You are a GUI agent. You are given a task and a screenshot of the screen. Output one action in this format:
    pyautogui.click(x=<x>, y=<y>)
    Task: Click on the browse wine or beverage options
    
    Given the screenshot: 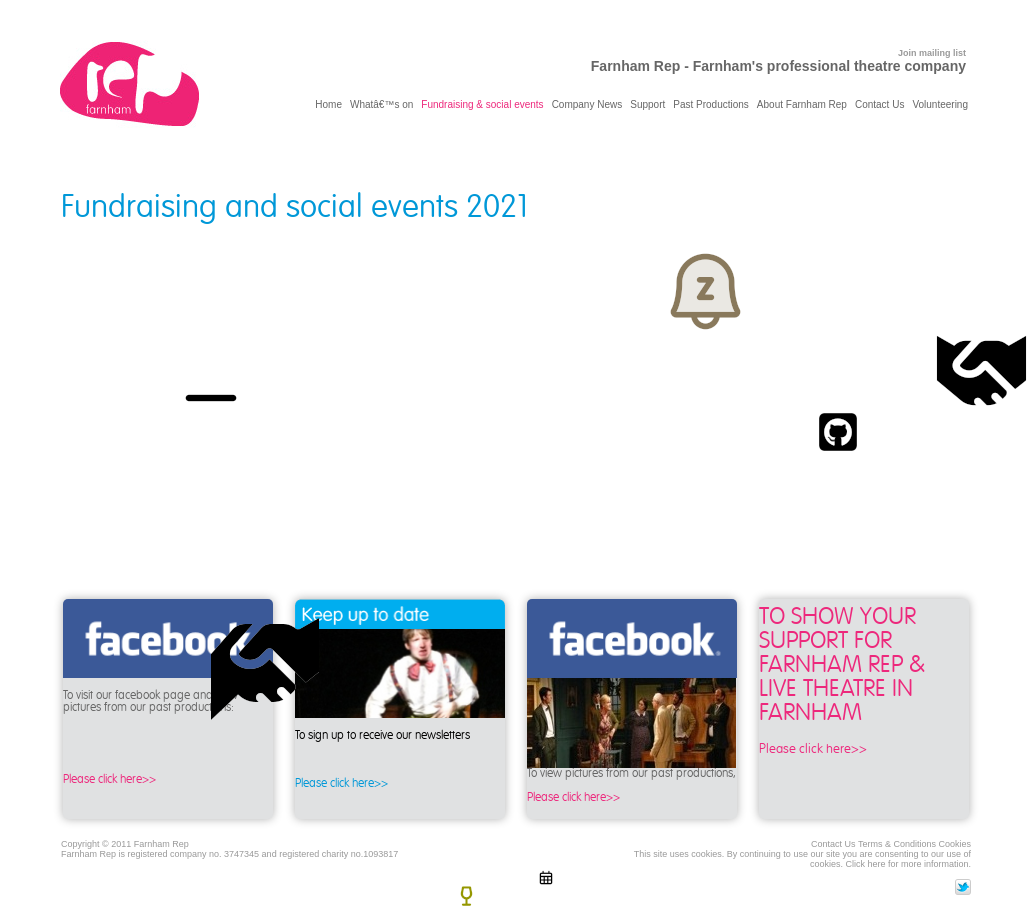 What is the action you would take?
    pyautogui.click(x=466, y=895)
    